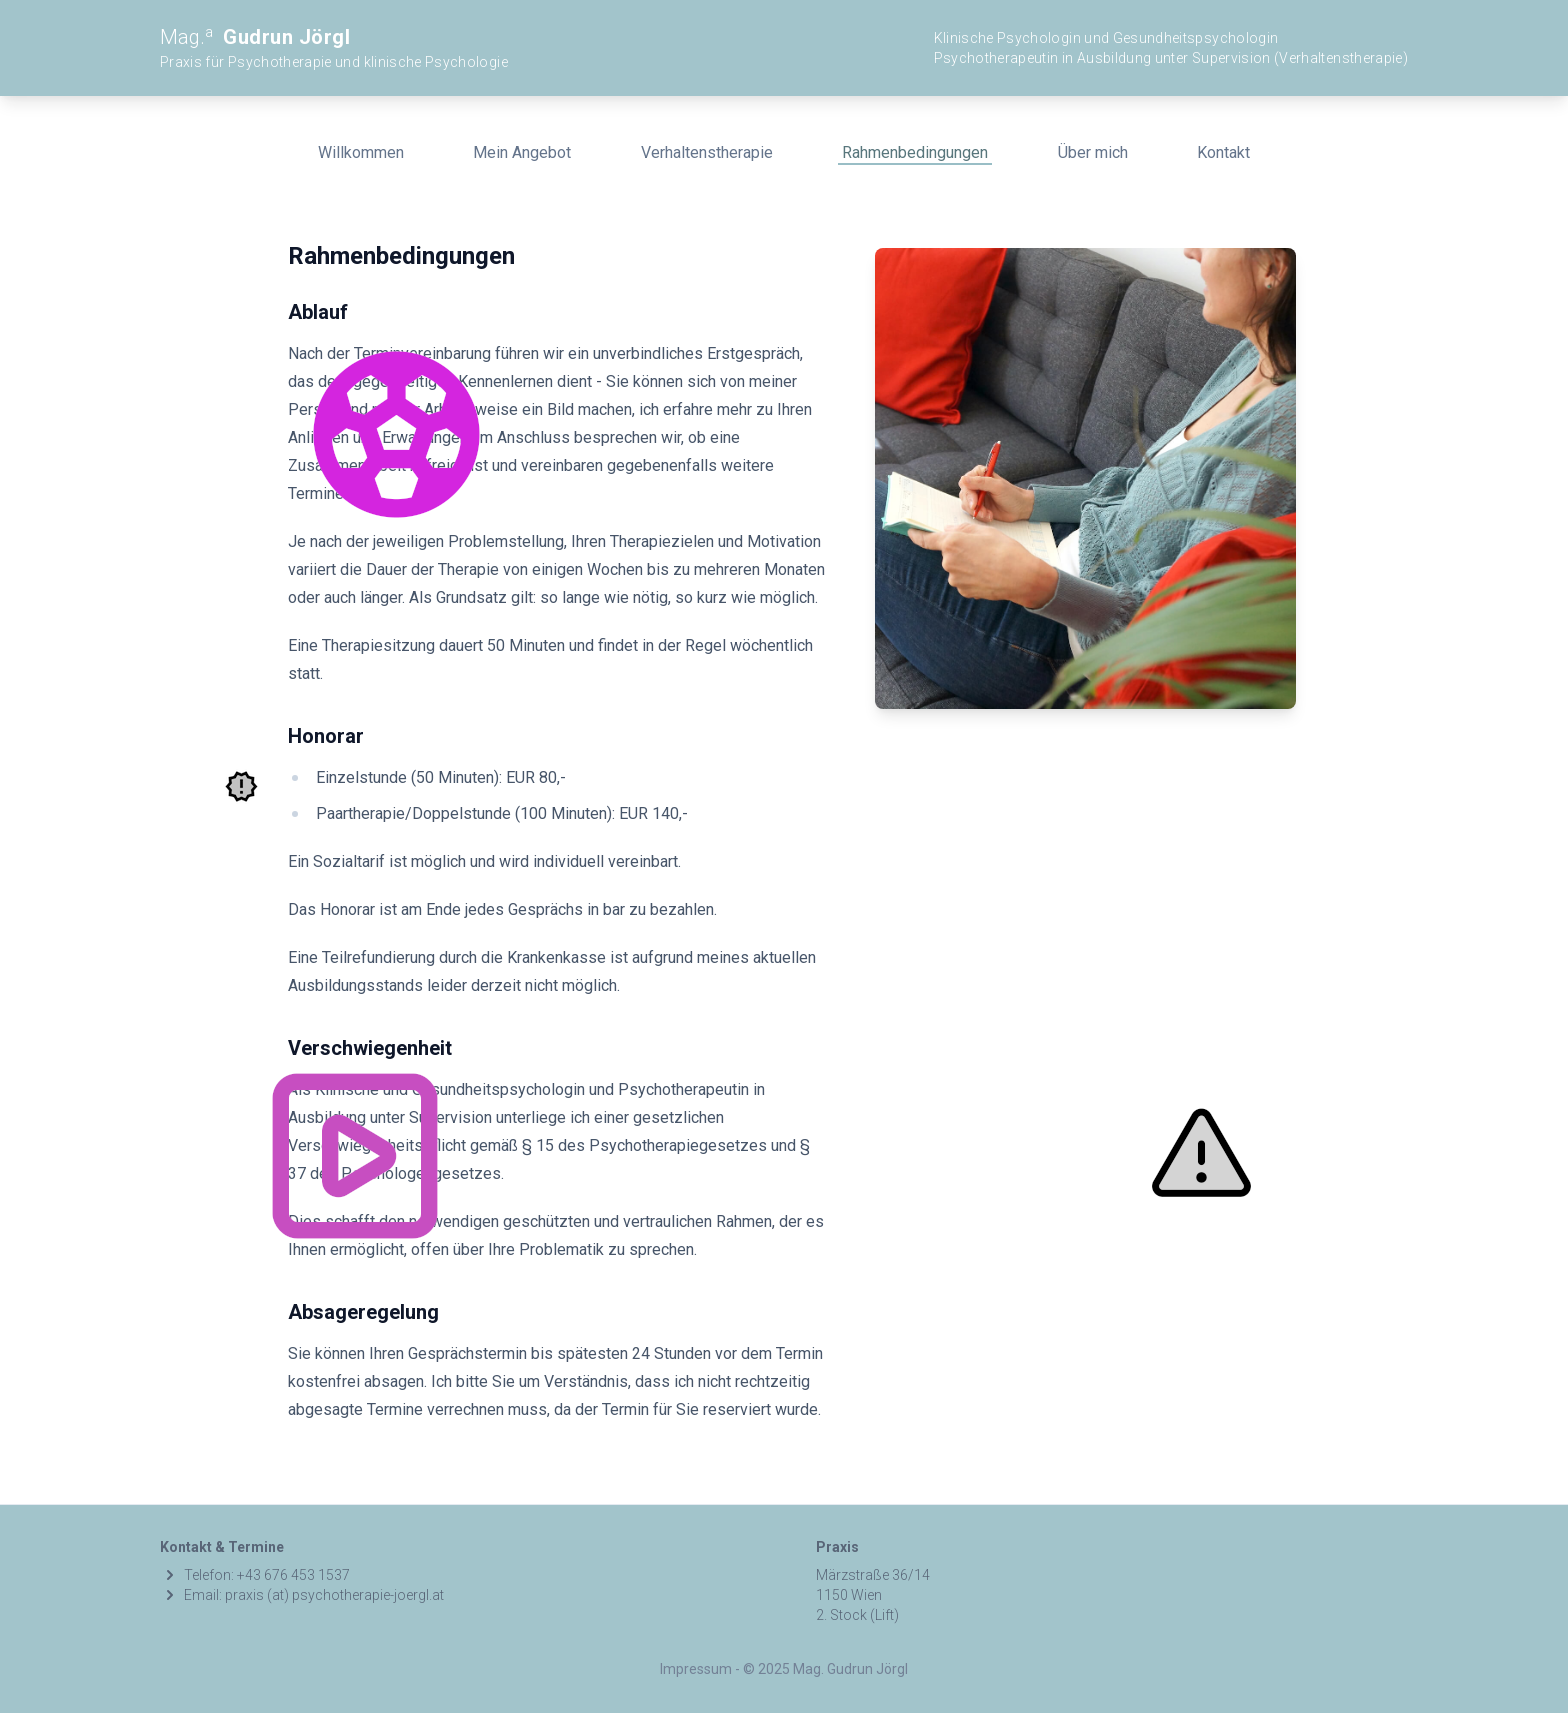 The image size is (1568, 1713). What do you see at coordinates (396, 434) in the screenshot?
I see `access sports or soccer-related content` at bounding box center [396, 434].